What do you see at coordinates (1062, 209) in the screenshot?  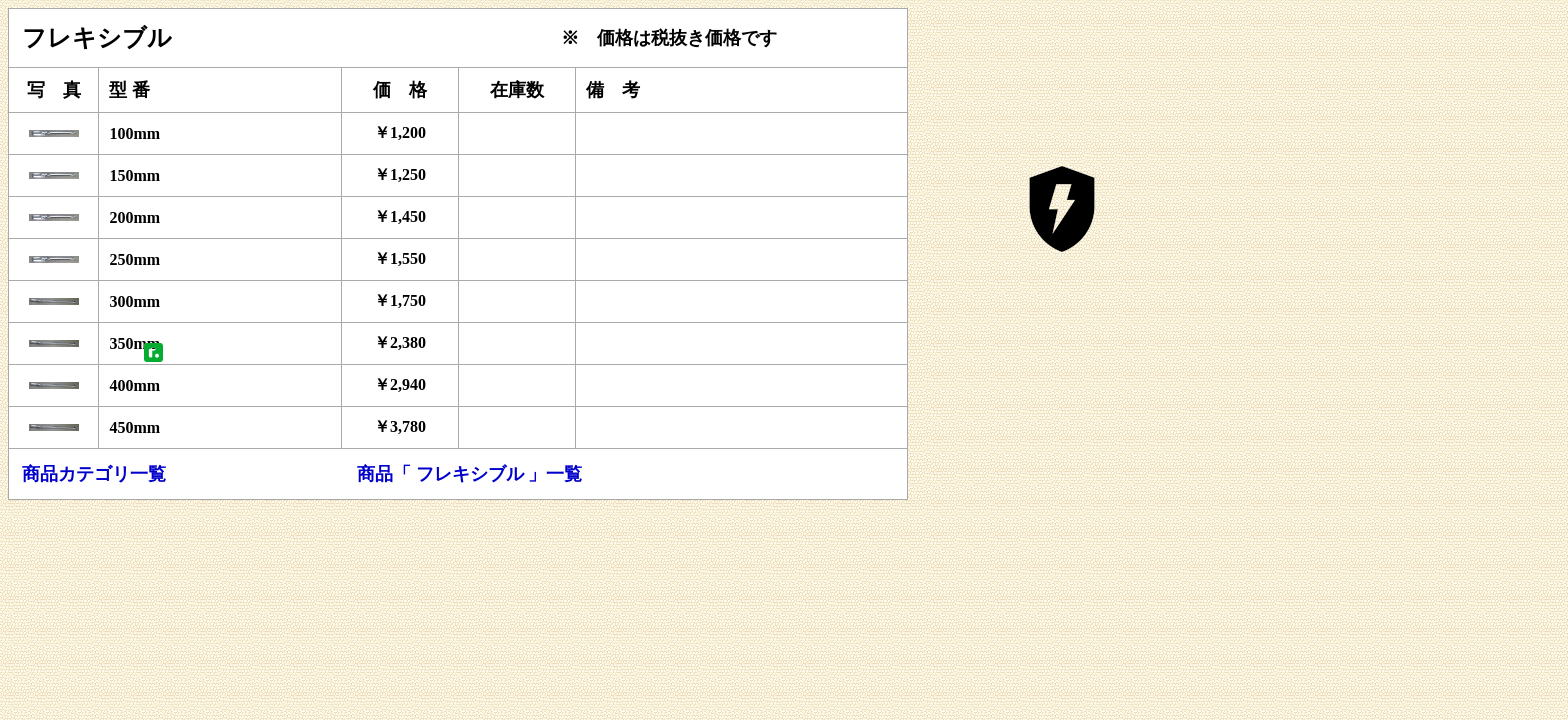 I see `socket security logo` at bounding box center [1062, 209].